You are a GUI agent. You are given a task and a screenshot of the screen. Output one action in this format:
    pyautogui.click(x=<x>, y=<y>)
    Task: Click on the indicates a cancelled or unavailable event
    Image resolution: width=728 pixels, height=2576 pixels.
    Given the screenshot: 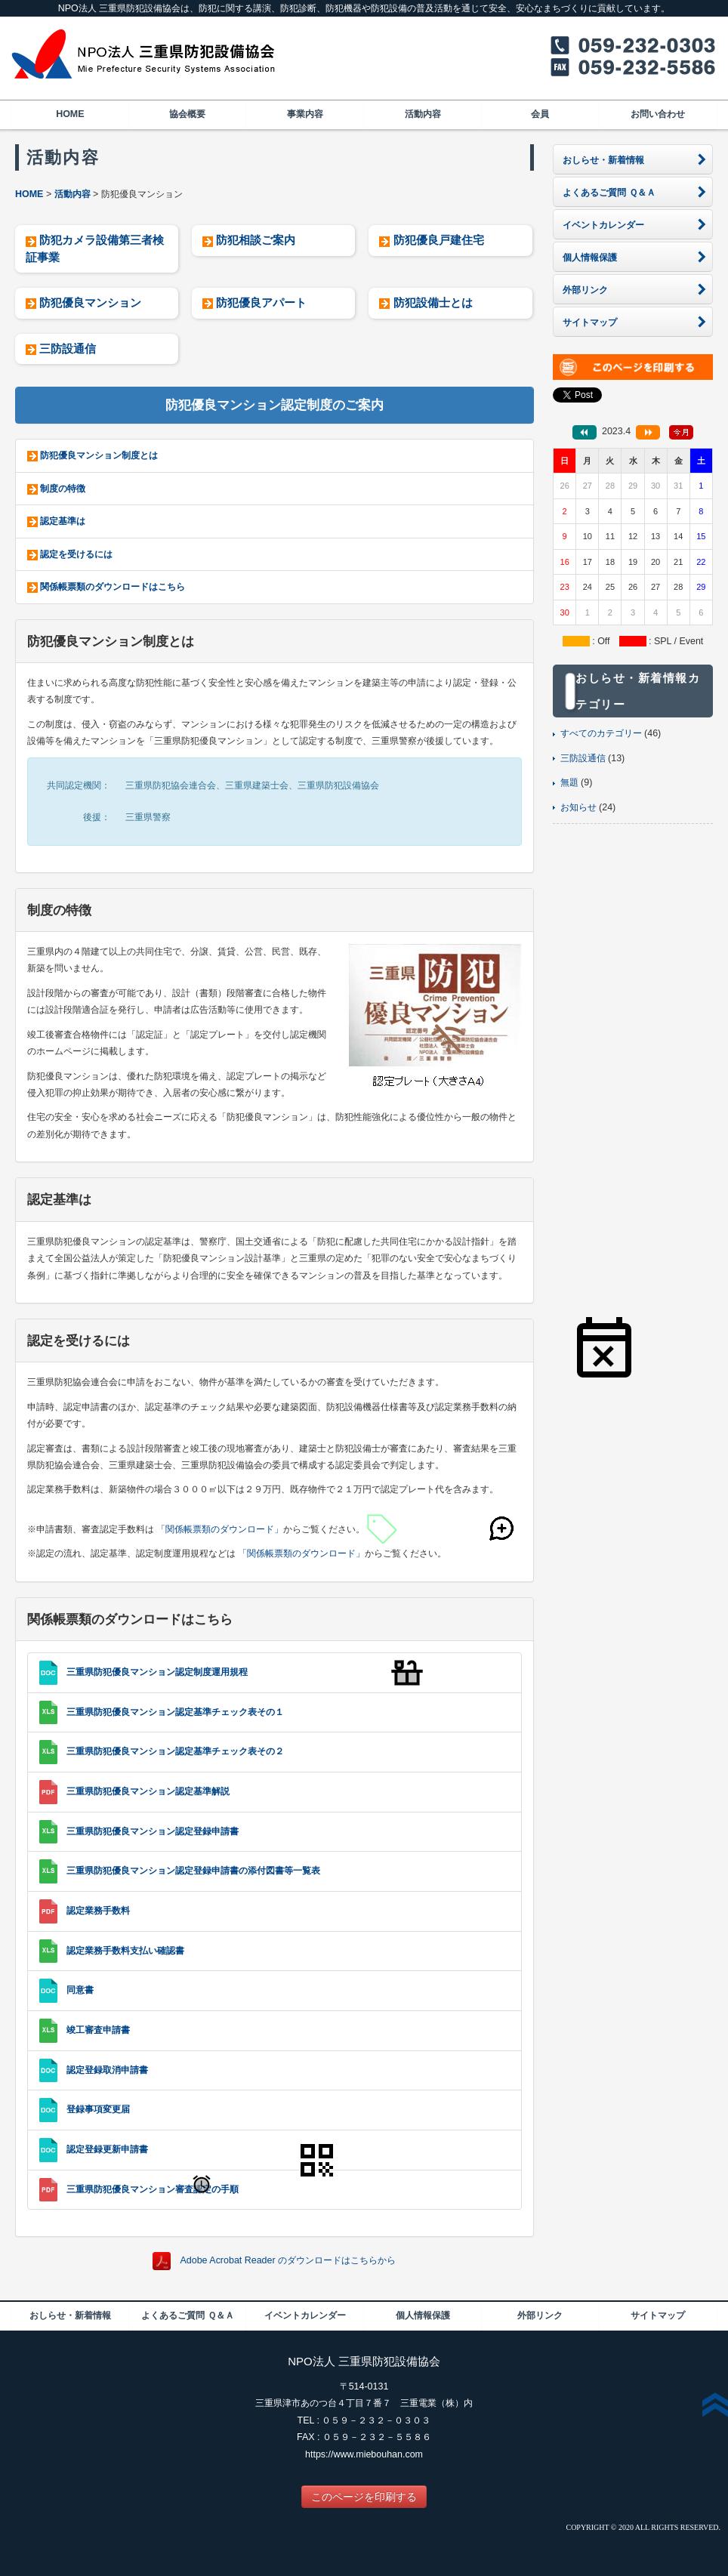 What is the action you would take?
    pyautogui.click(x=604, y=1350)
    